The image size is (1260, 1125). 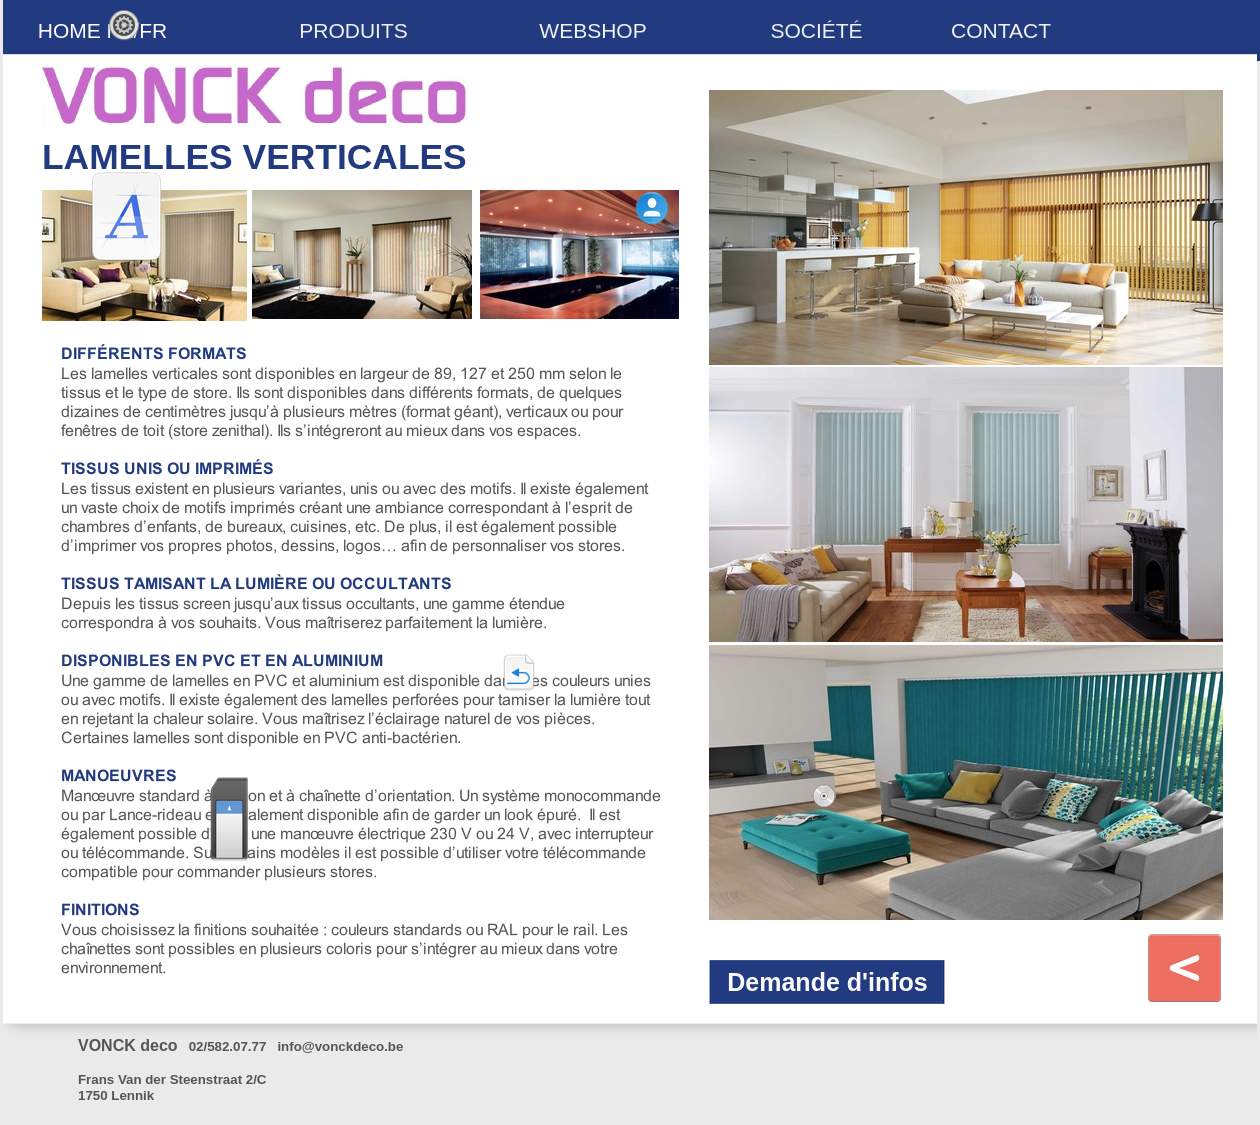 I want to click on access CD/DVD drive contents, so click(x=824, y=796).